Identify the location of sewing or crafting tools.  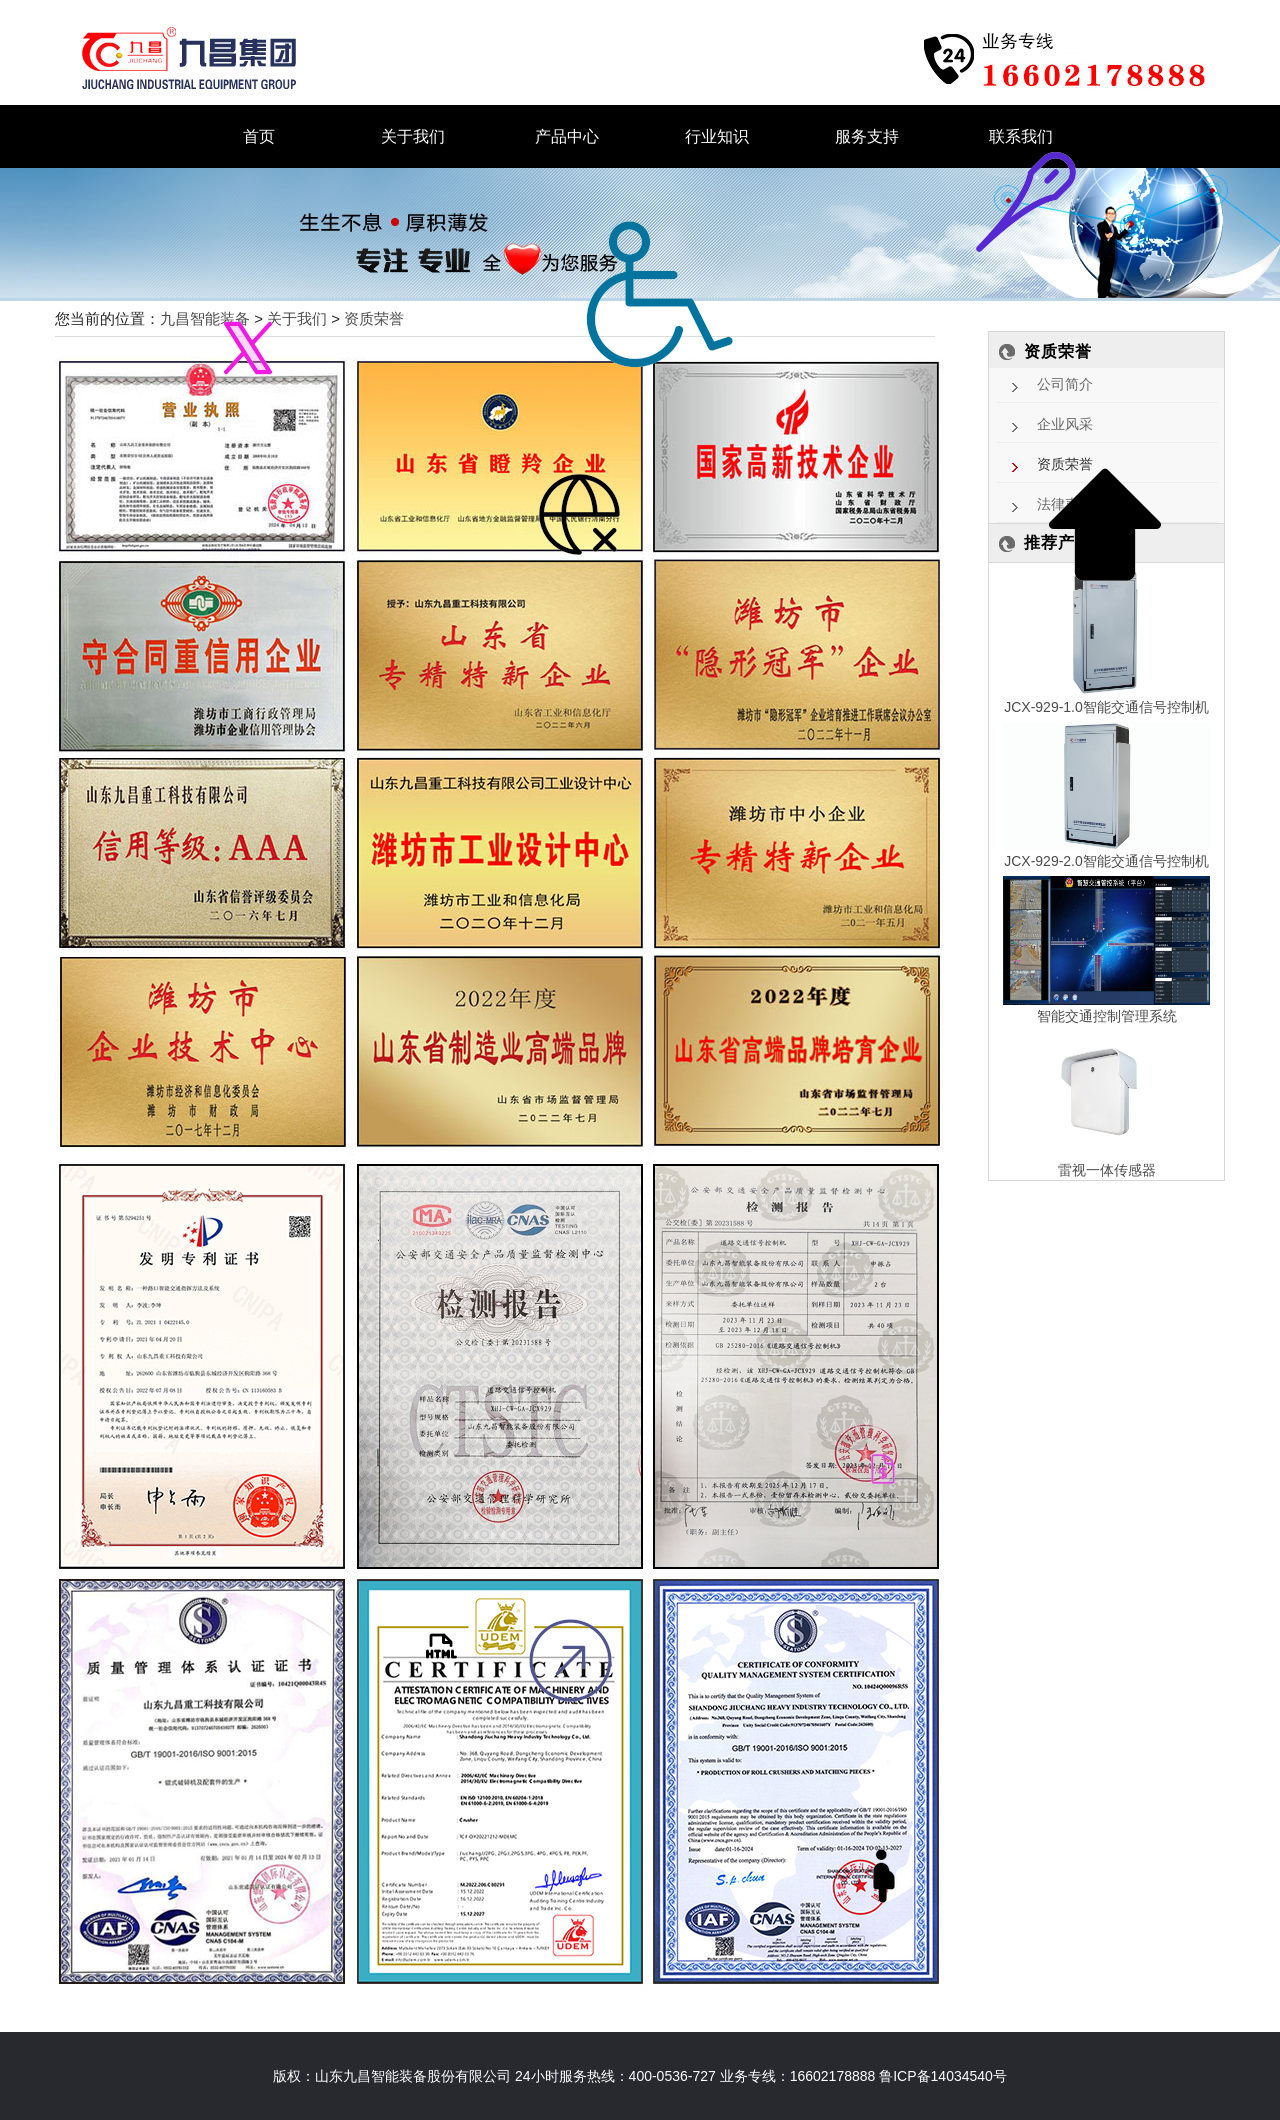
(1026, 202).